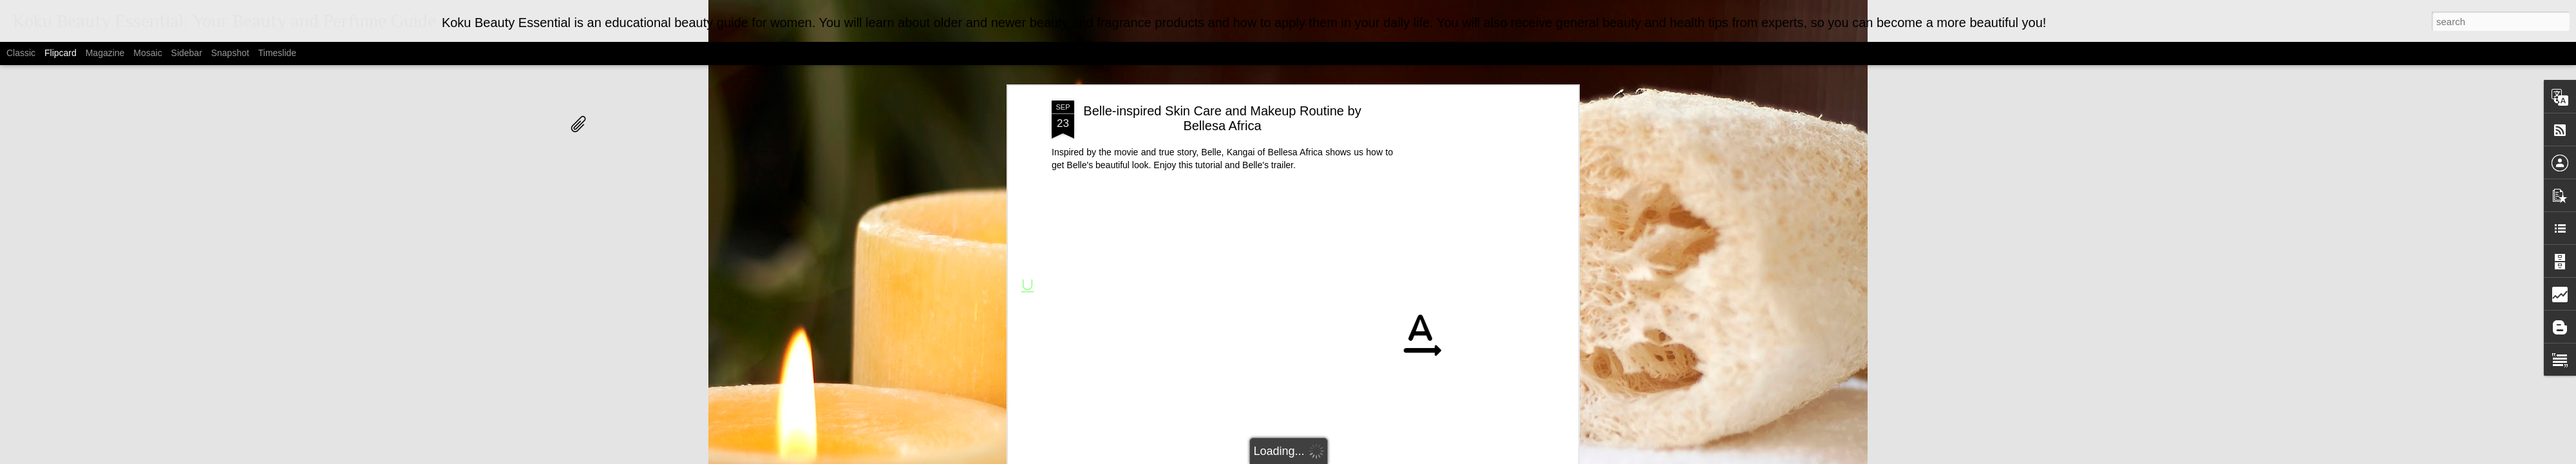 The height and width of the screenshot is (464, 2576). Describe the element at coordinates (578, 124) in the screenshot. I see `attach a file to your message` at that location.